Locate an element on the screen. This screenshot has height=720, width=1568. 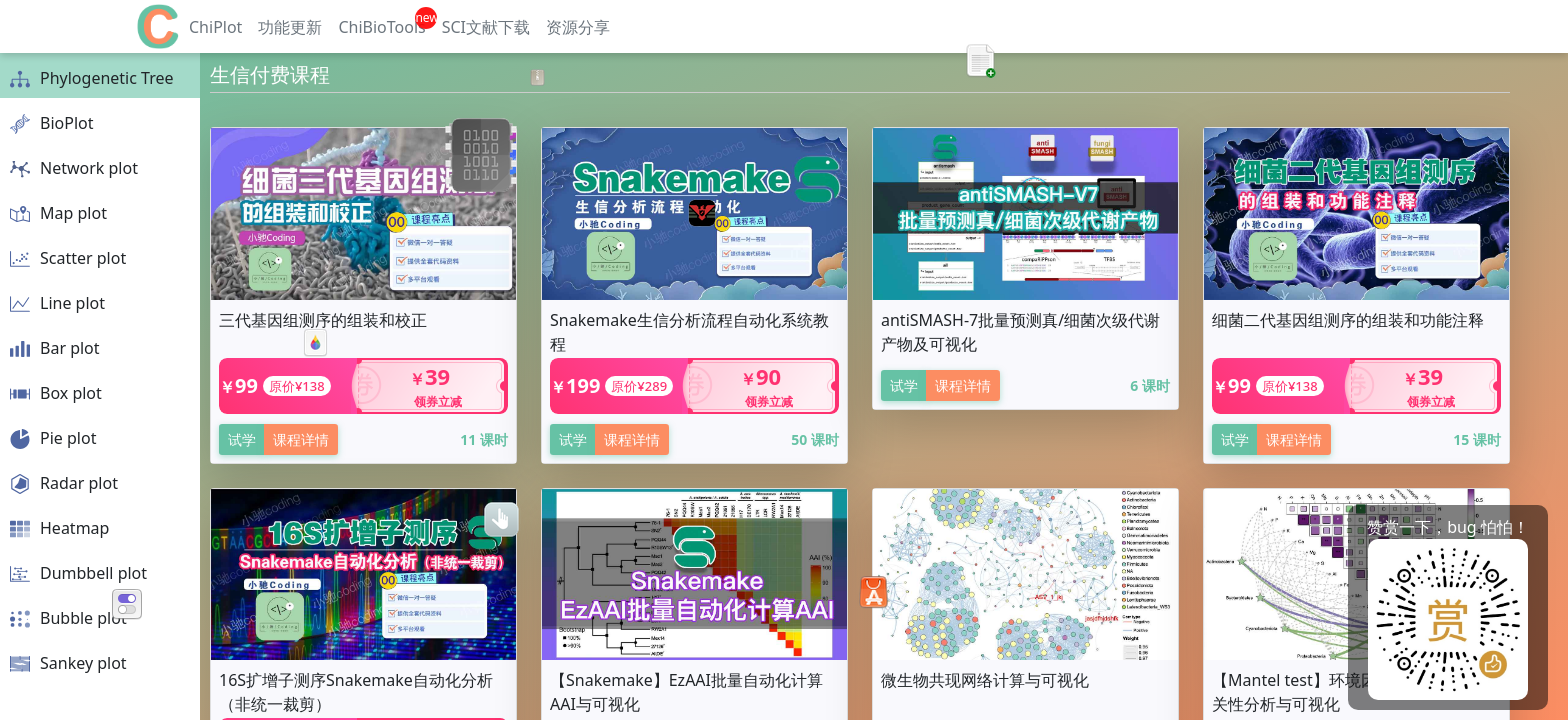
launch papers, please game is located at coordinates (702, 213).